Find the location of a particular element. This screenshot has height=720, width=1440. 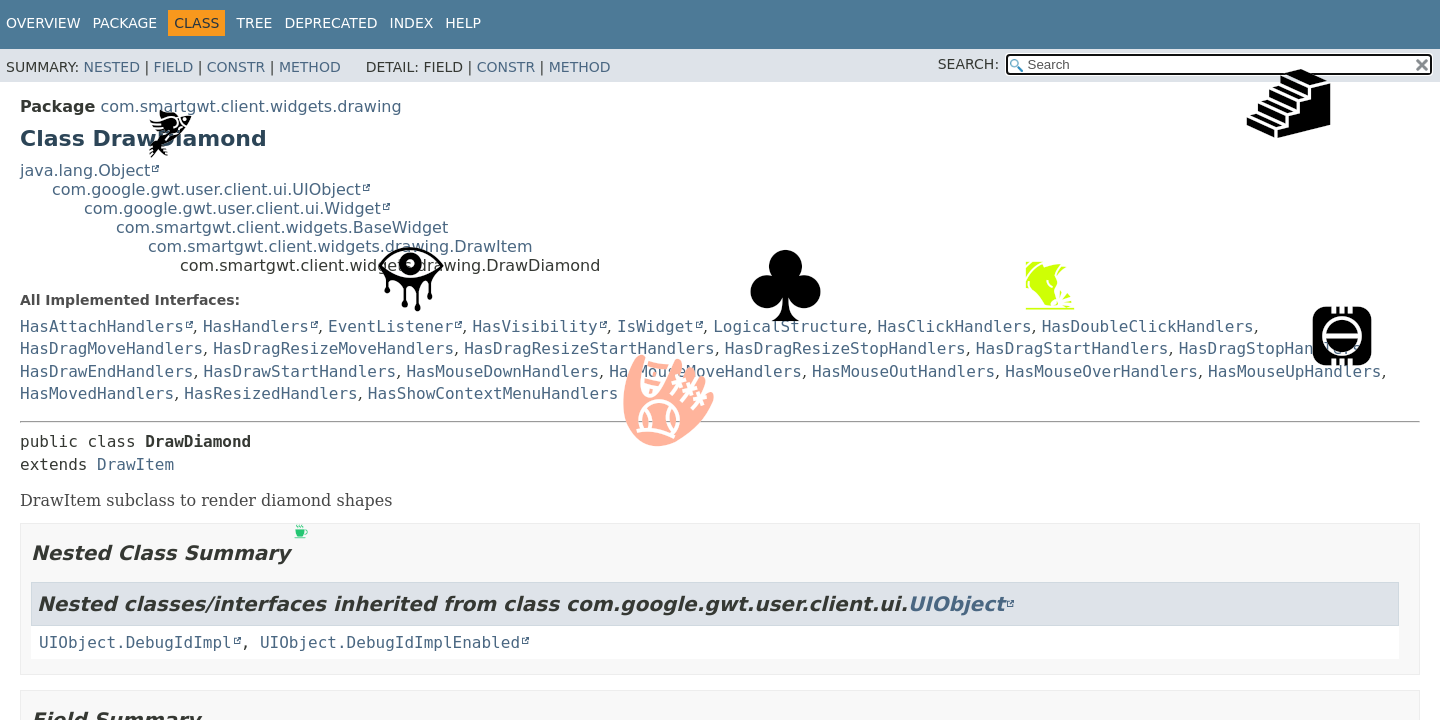

navigate between levels or floors is located at coordinates (1288, 103).